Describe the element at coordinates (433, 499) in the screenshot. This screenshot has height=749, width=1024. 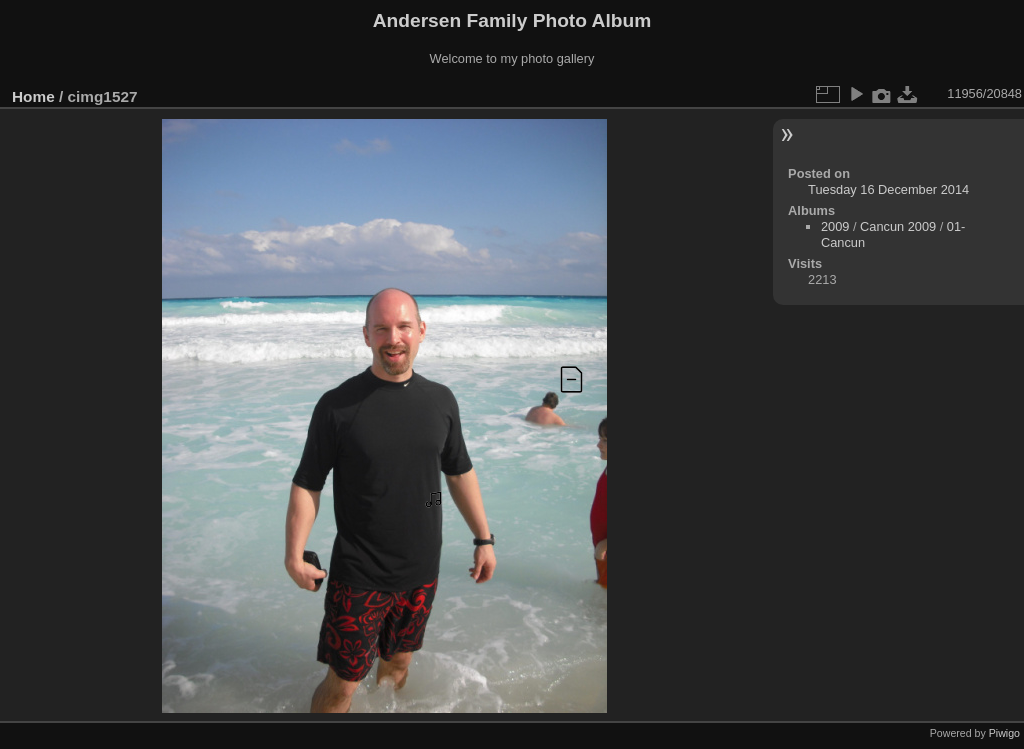
I see `access music library or player` at that location.